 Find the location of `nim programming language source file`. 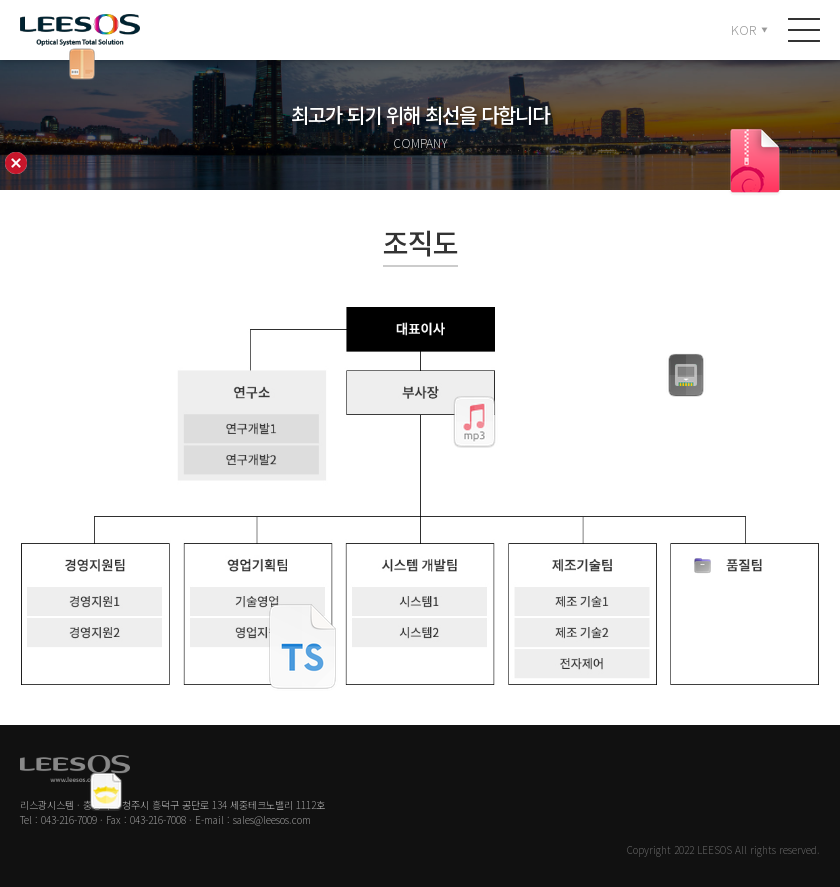

nim programming language source file is located at coordinates (106, 791).